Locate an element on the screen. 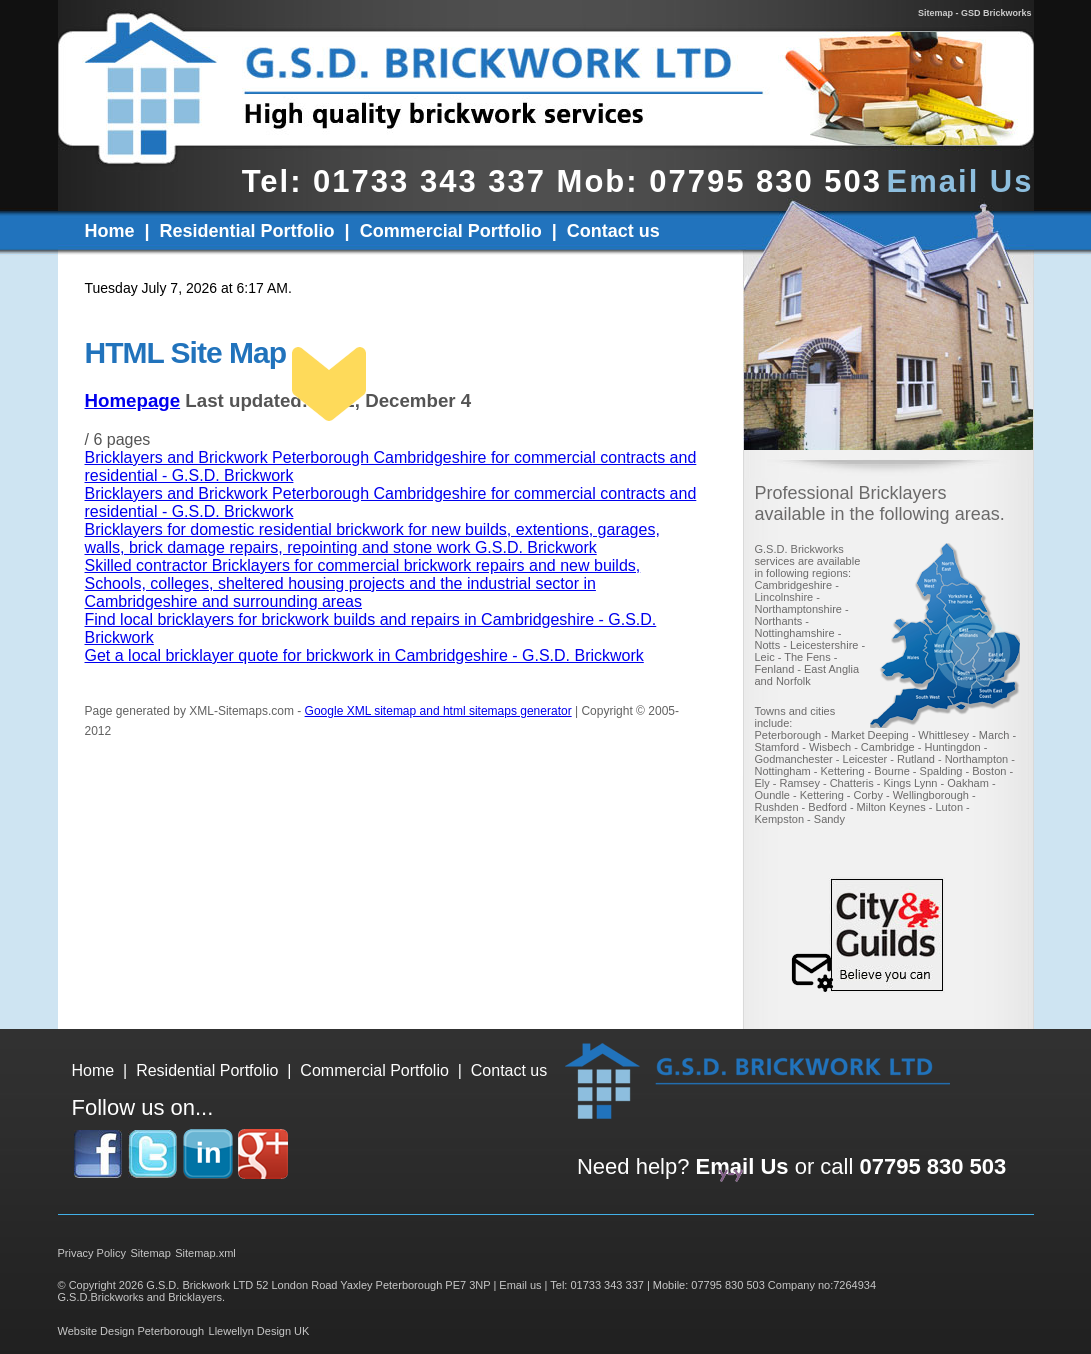 This screenshot has height=1354, width=1091. expand content or show more options is located at coordinates (329, 384).